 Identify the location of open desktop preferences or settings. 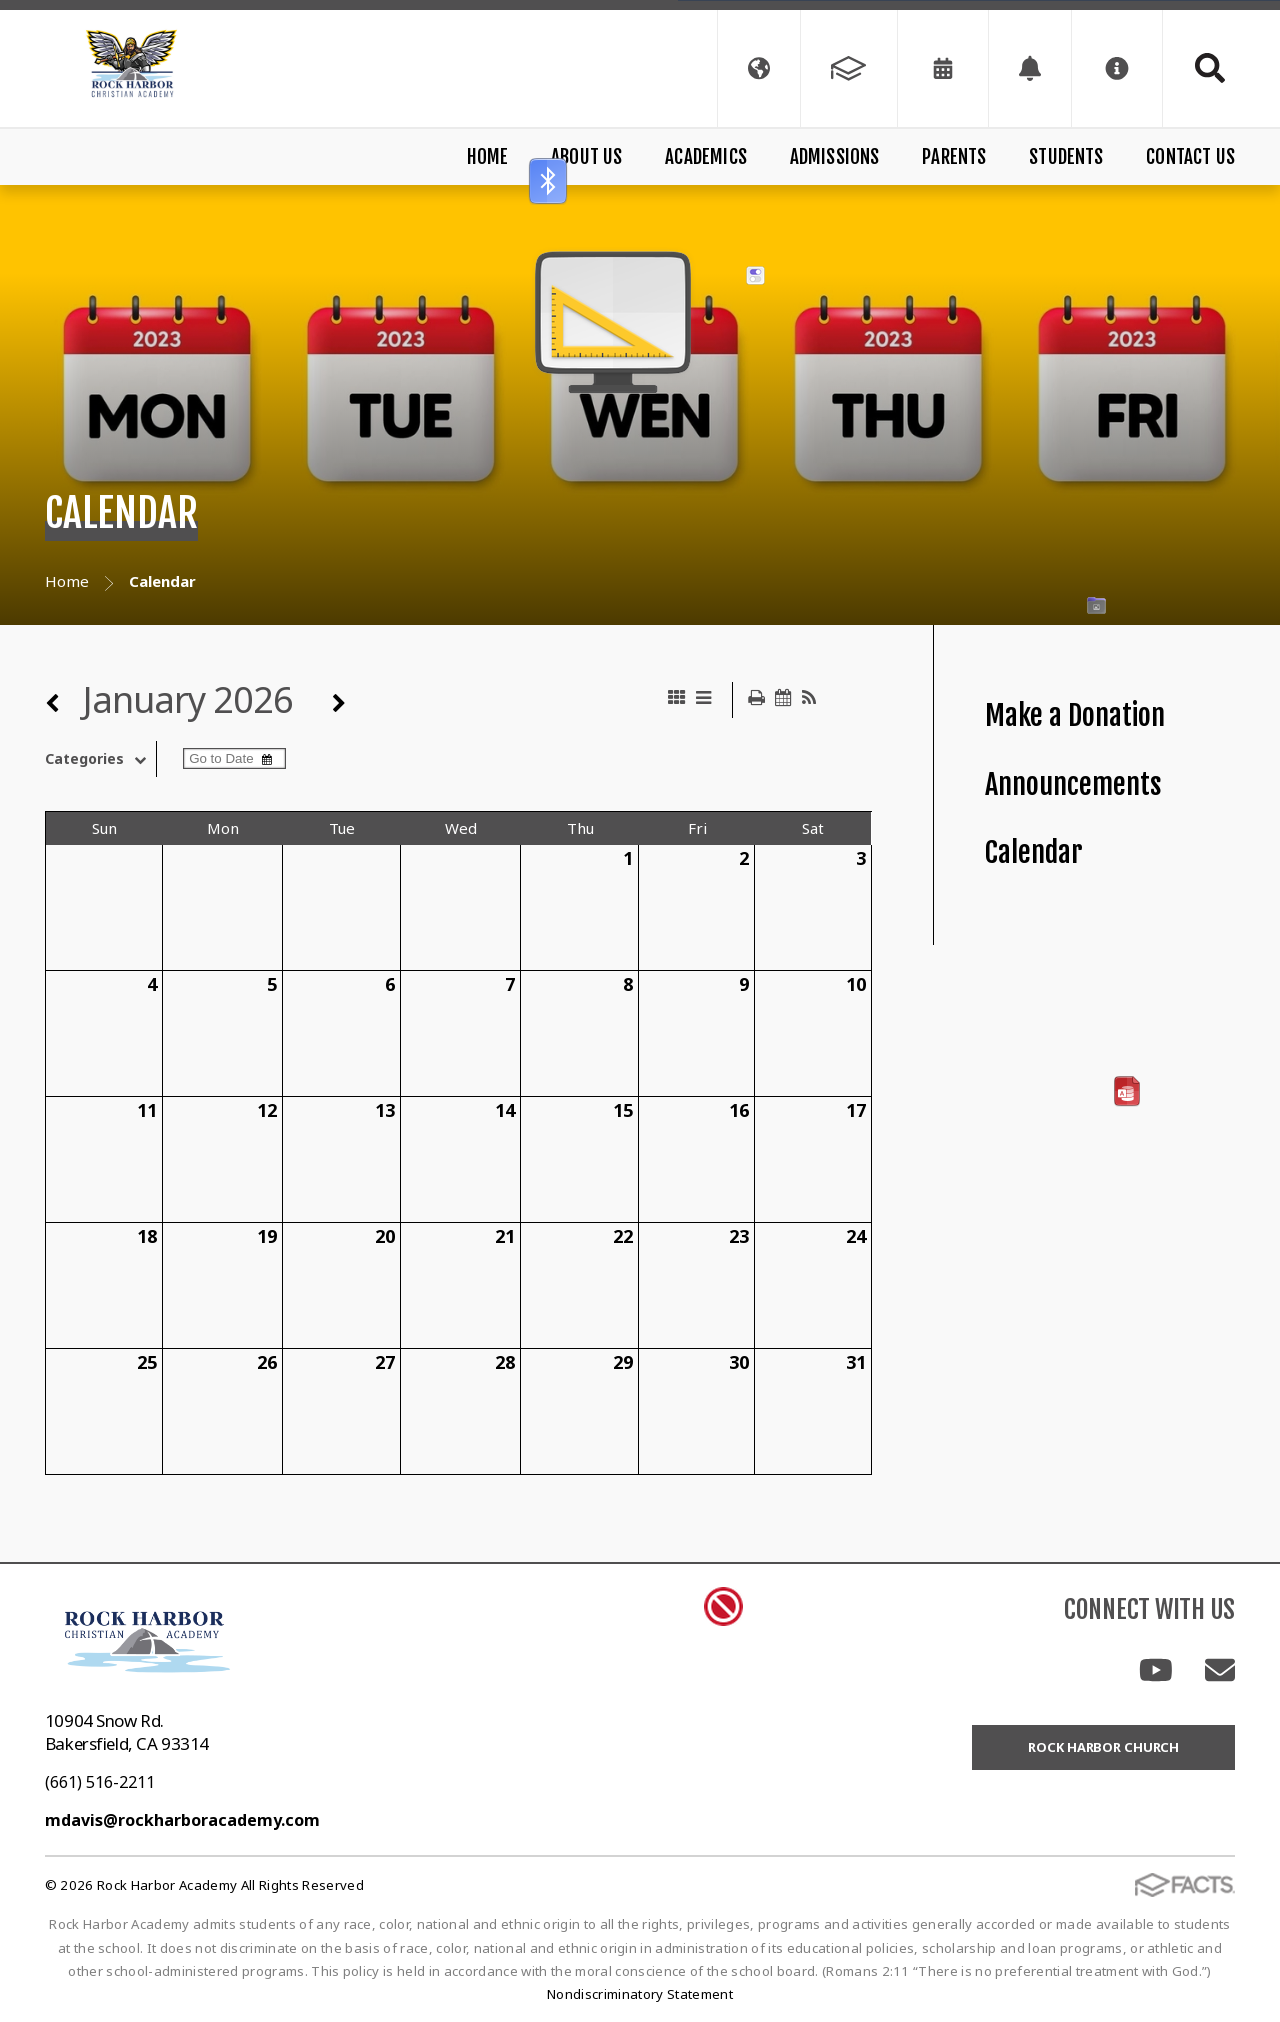
(755, 275).